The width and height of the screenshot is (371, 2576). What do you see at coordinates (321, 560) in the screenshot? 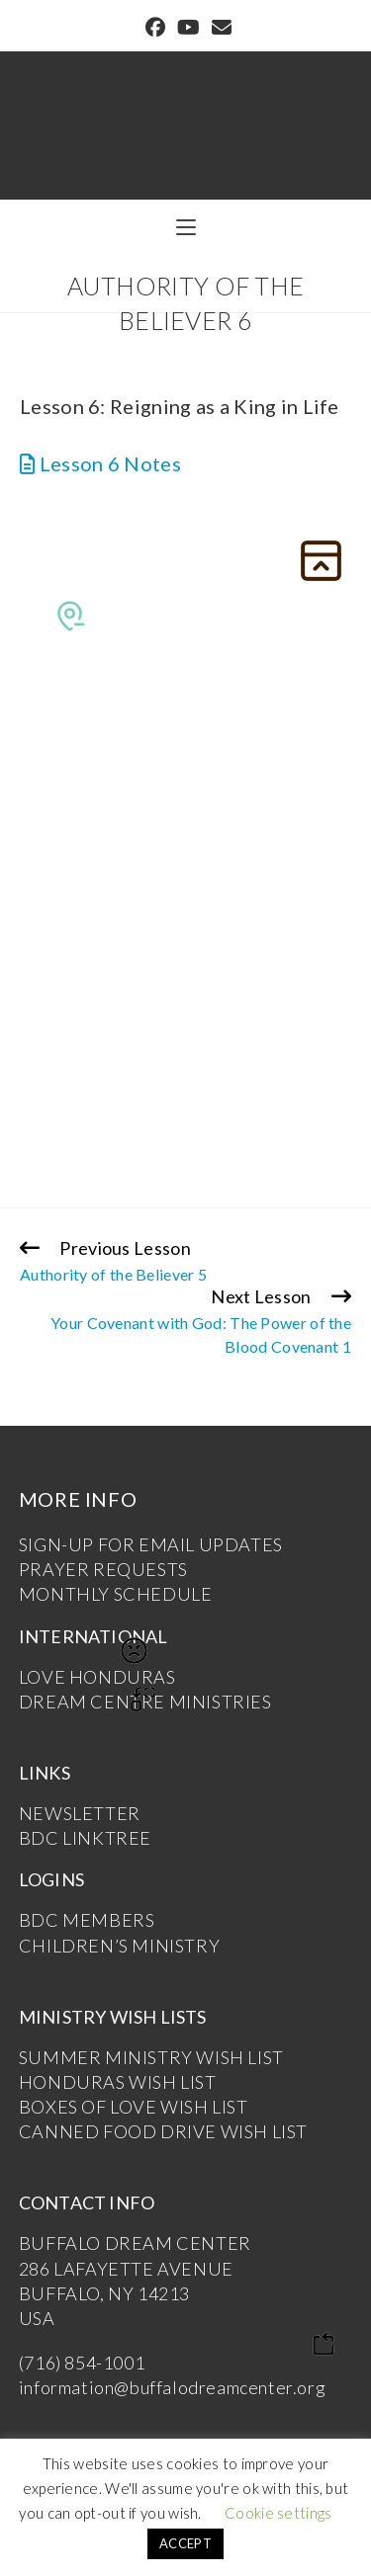
I see `collapse top panel` at bounding box center [321, 560].